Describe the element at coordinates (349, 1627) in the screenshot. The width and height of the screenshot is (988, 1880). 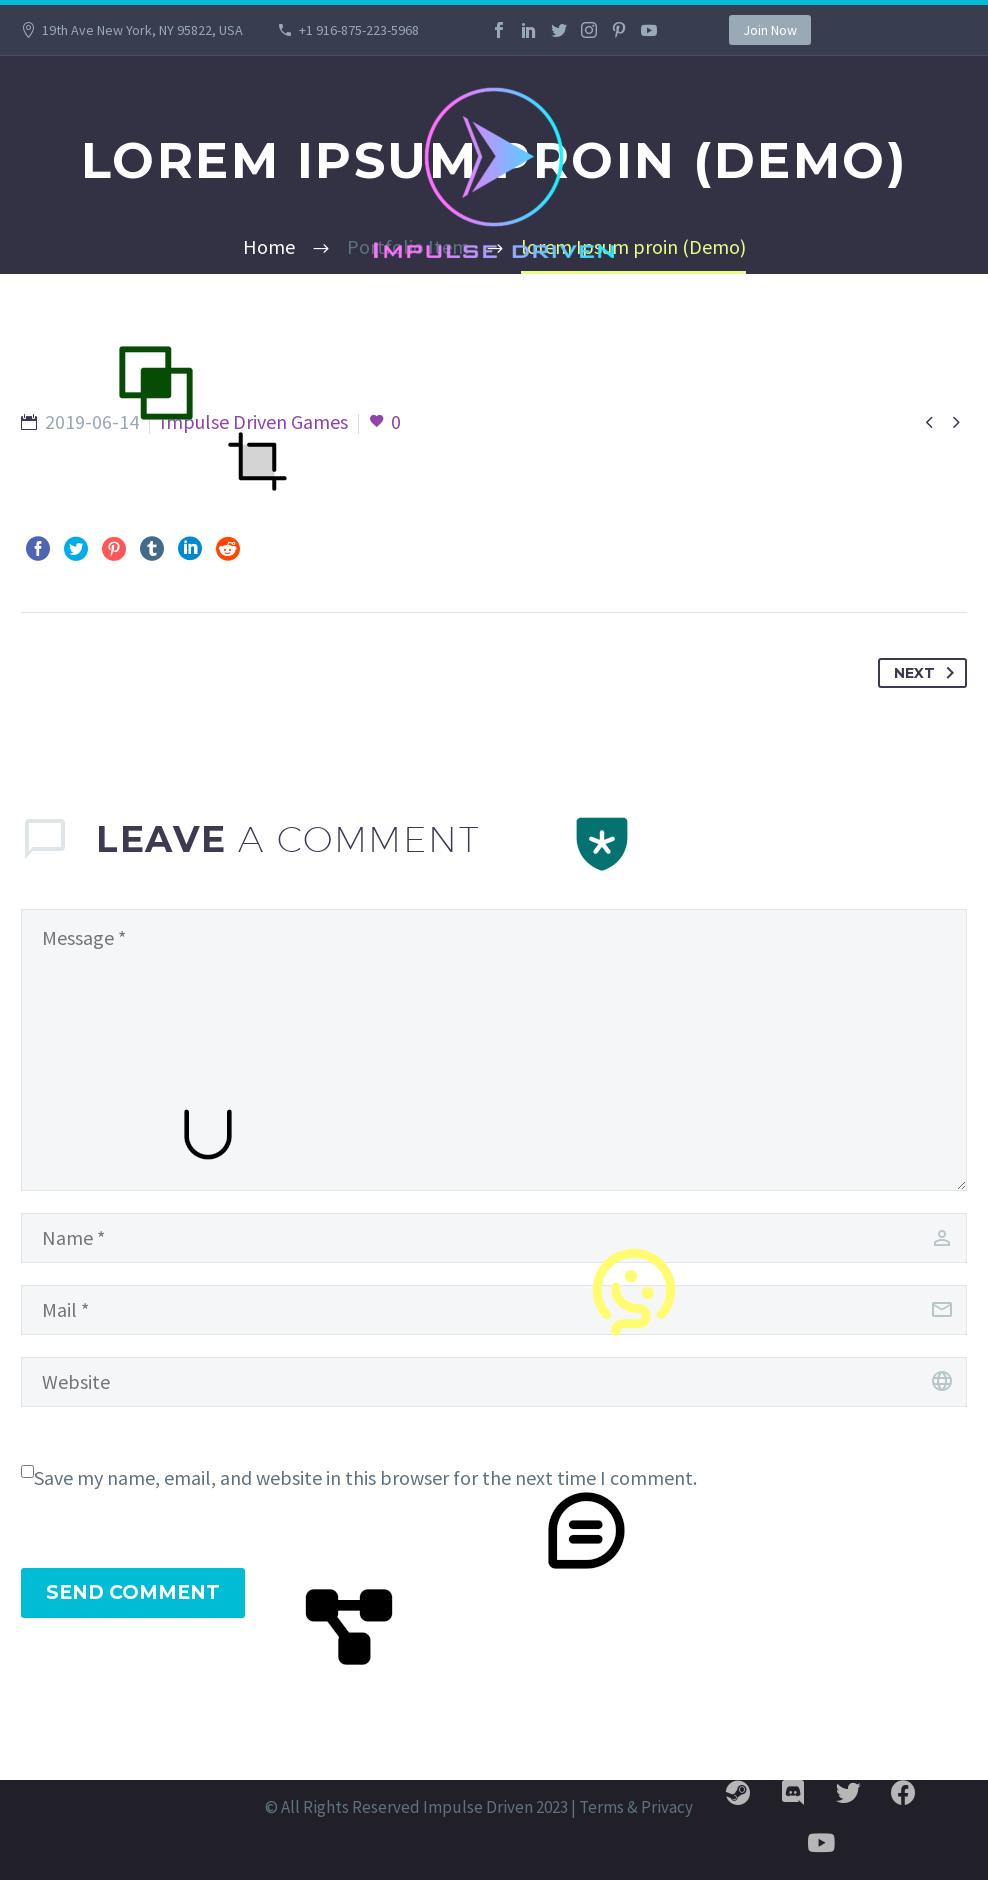
I see `view project workflow or diagram` at that location.